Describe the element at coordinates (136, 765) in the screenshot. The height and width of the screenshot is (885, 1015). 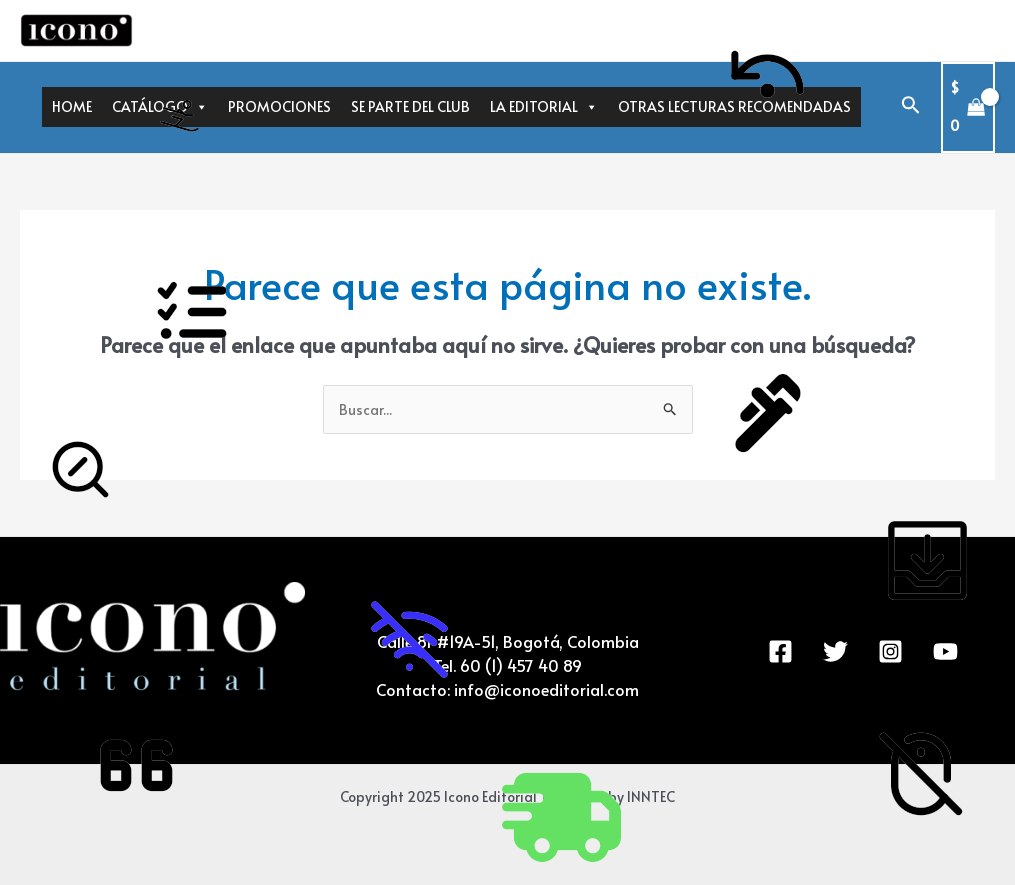
I see `indicates item number 66 in a list or sequence` at that location.